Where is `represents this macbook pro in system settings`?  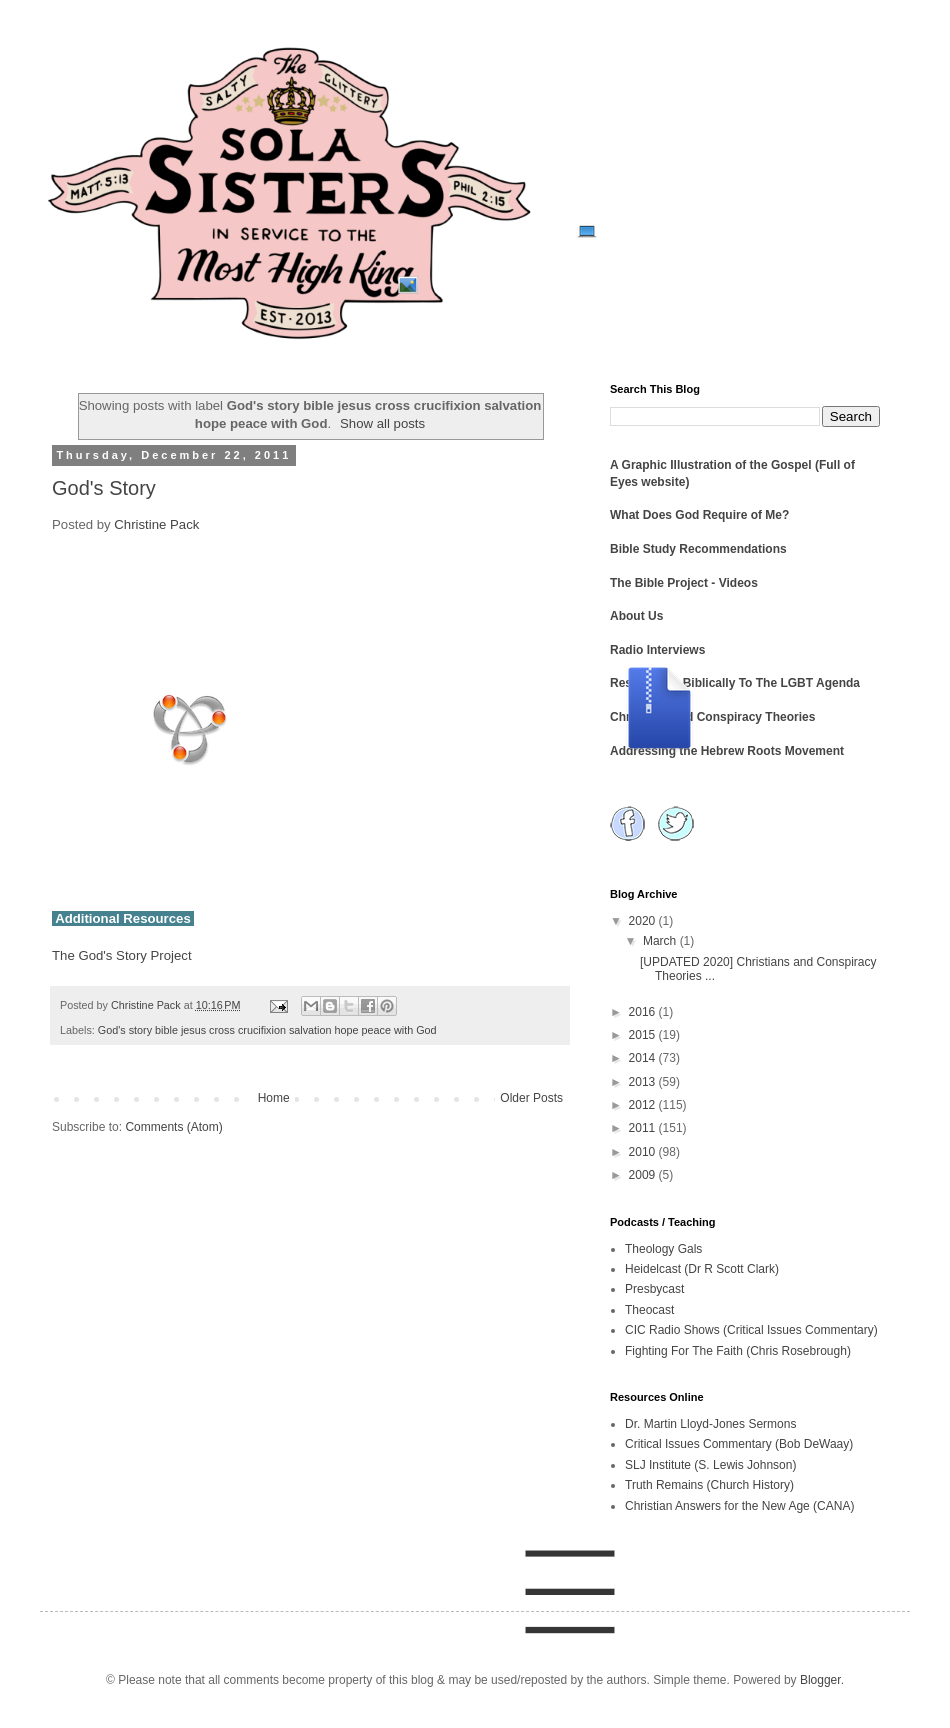 represents this macbook pro in system settings is located at coordinates (587, 230).